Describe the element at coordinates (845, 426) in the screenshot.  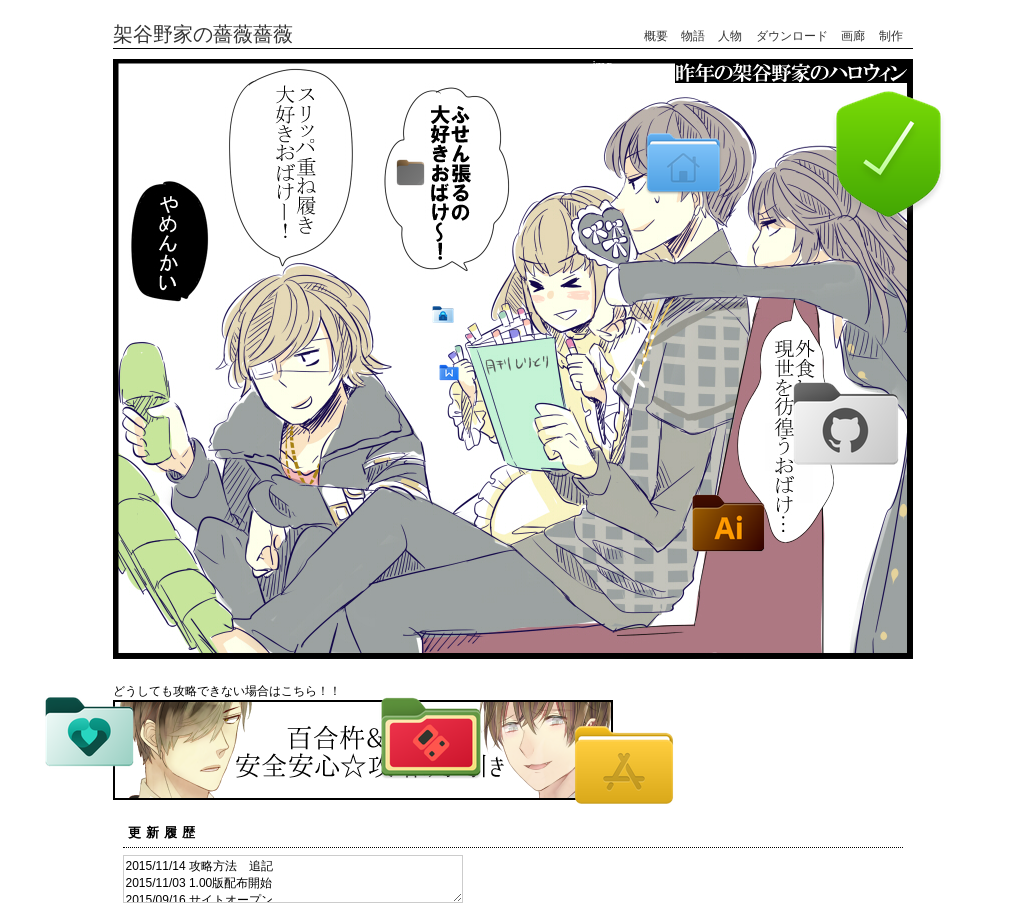
I see `open github repository folder` at that location.